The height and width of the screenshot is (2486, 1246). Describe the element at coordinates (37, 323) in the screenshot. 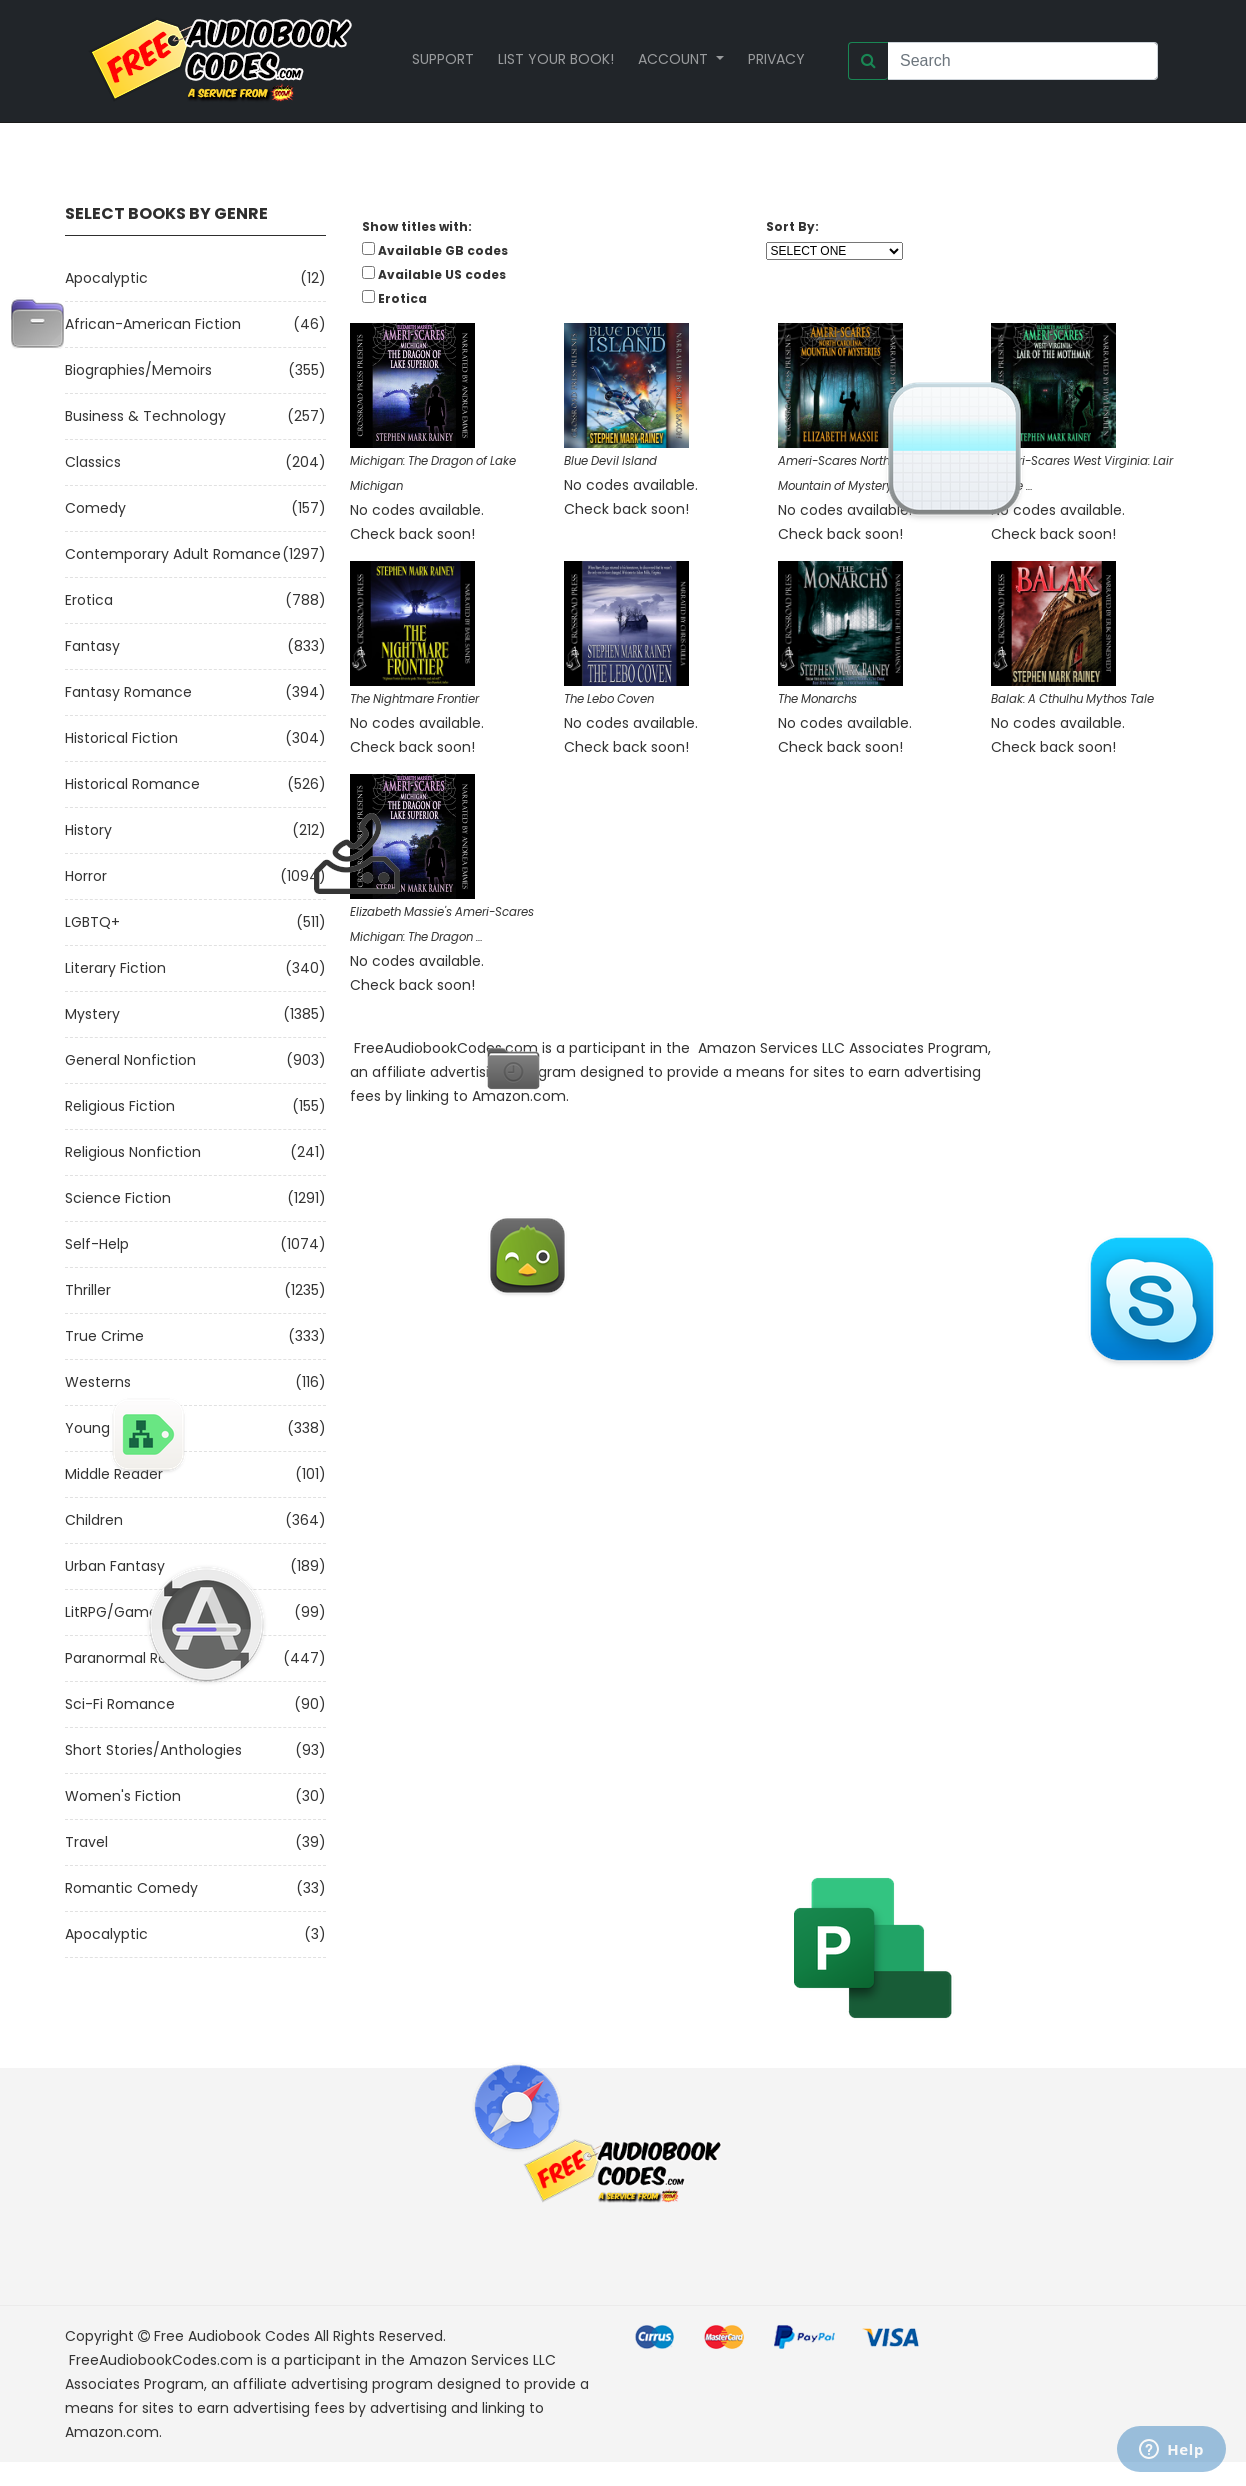

I see `open the file manager application` at that location.